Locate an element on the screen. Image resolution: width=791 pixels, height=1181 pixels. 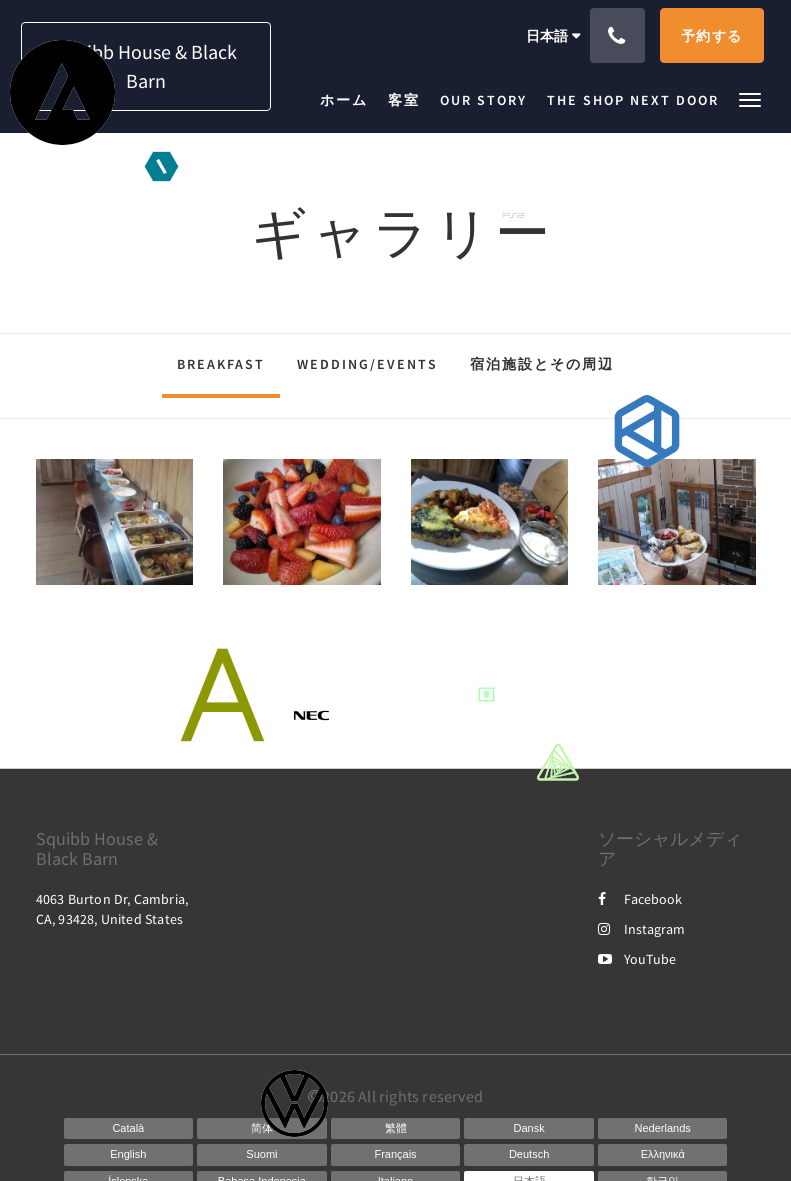
astra company logo is located at coordinates (62, 92).